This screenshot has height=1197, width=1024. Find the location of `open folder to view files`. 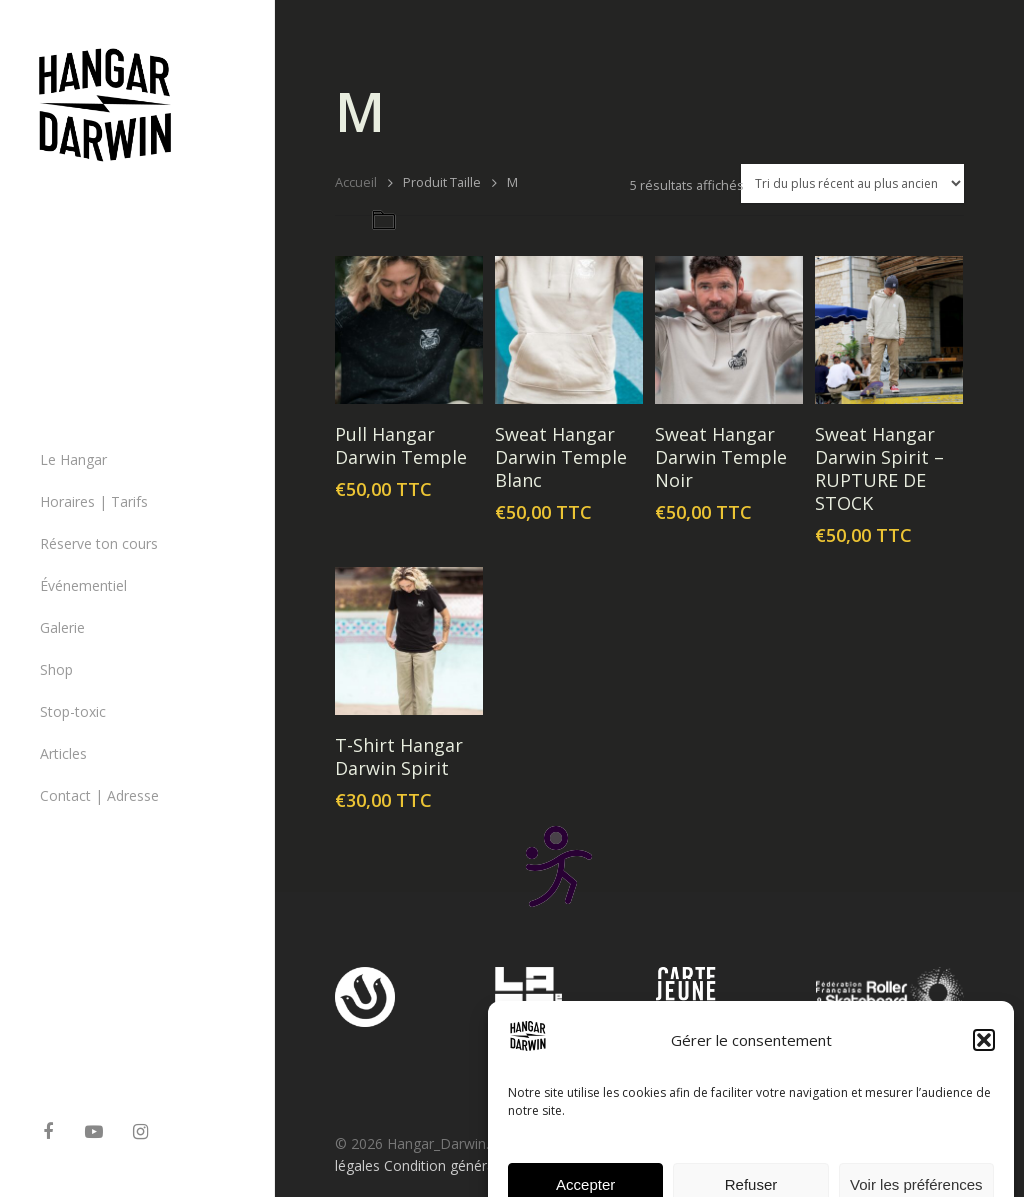

open folder to view files is located at coordinates (384, 220).